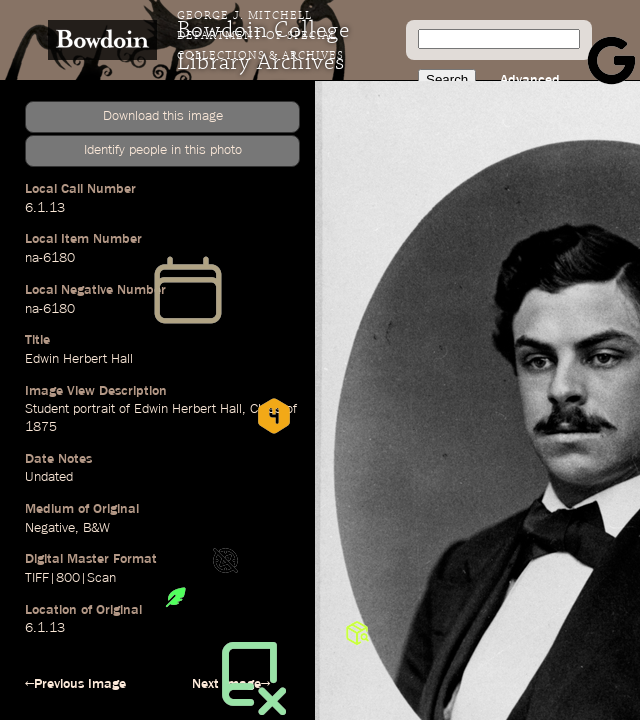  Describe the element at coordinates (357, 633) in the screenshot. I see `search for a package or shipment` at that location.